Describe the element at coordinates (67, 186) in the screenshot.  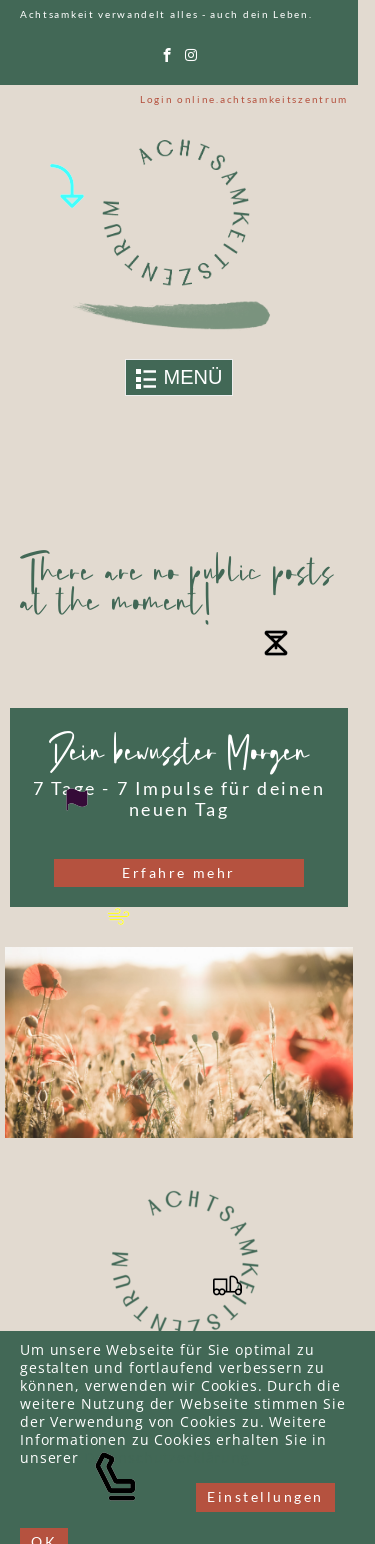
I see `navigate to the next item below` at that location.